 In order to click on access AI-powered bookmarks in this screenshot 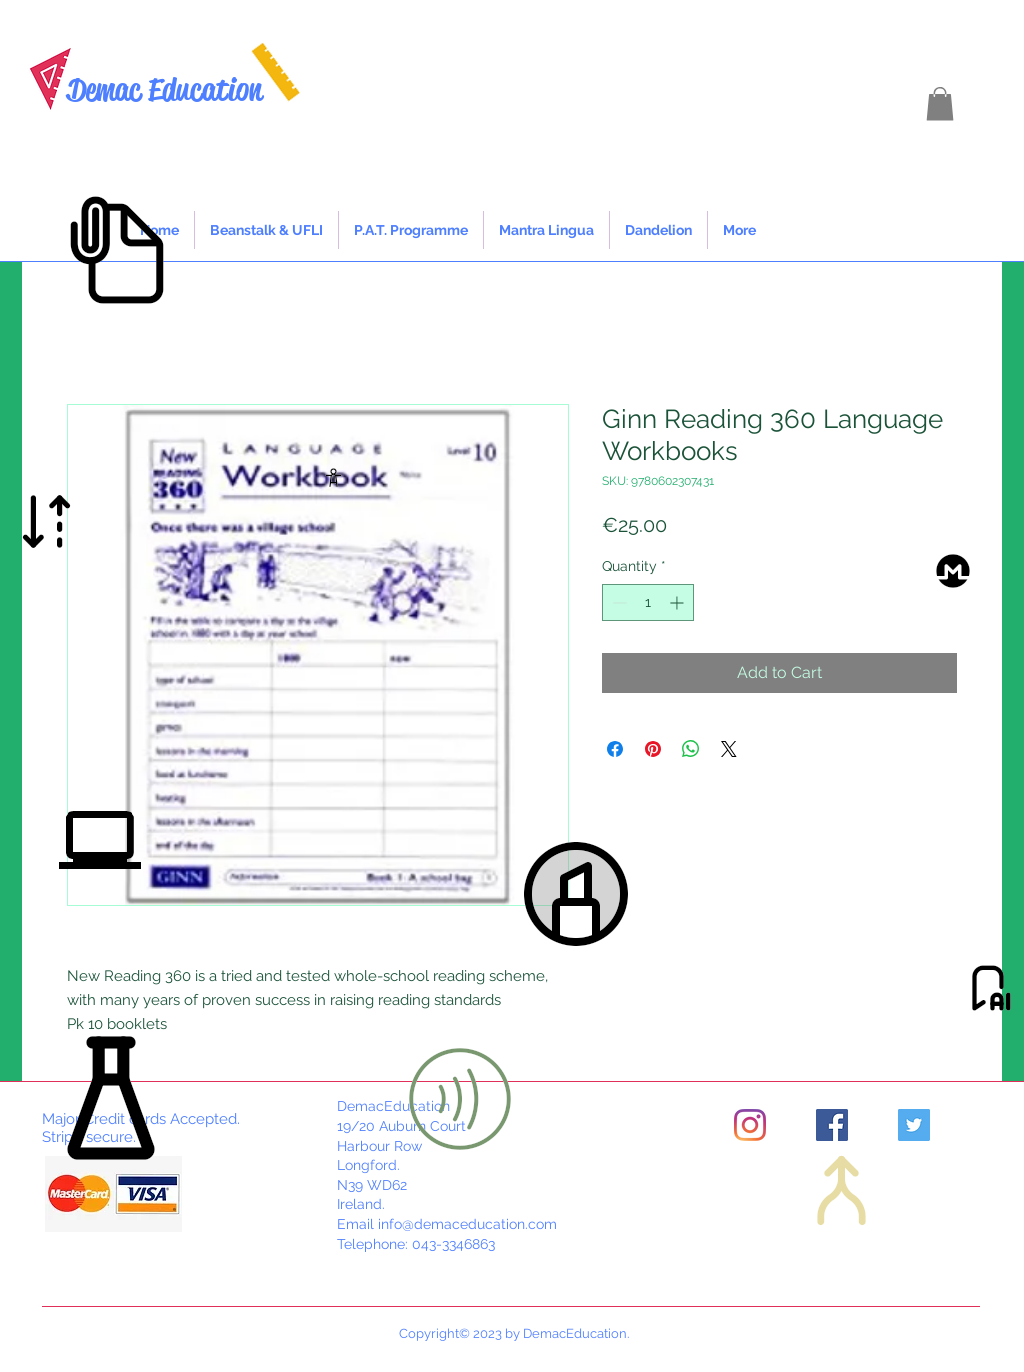, I will do `click(988, 988)`.